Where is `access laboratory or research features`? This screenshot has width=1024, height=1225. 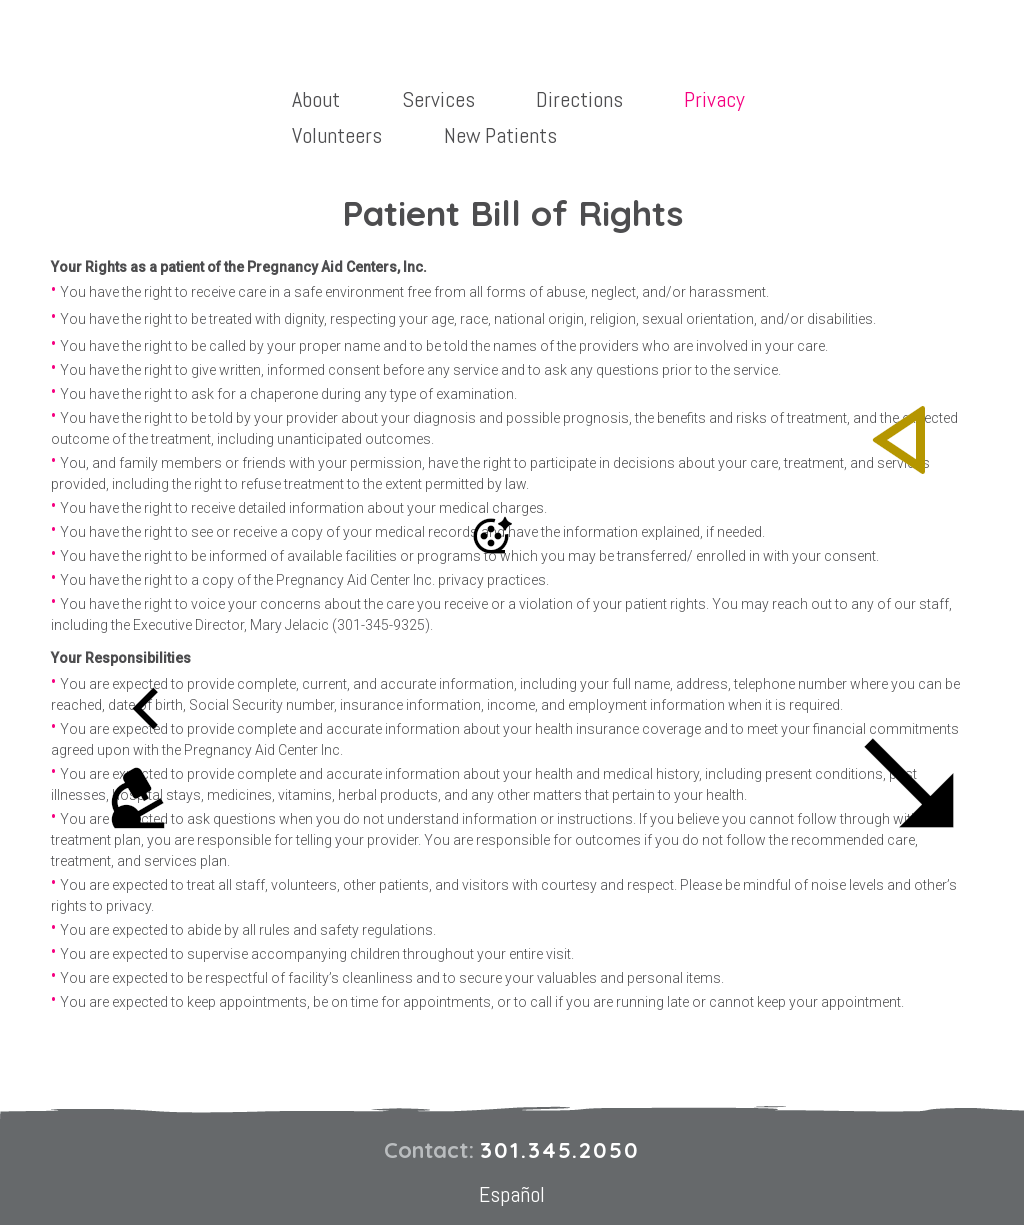 access laboratory or research features is located at coordinates (138, 799).